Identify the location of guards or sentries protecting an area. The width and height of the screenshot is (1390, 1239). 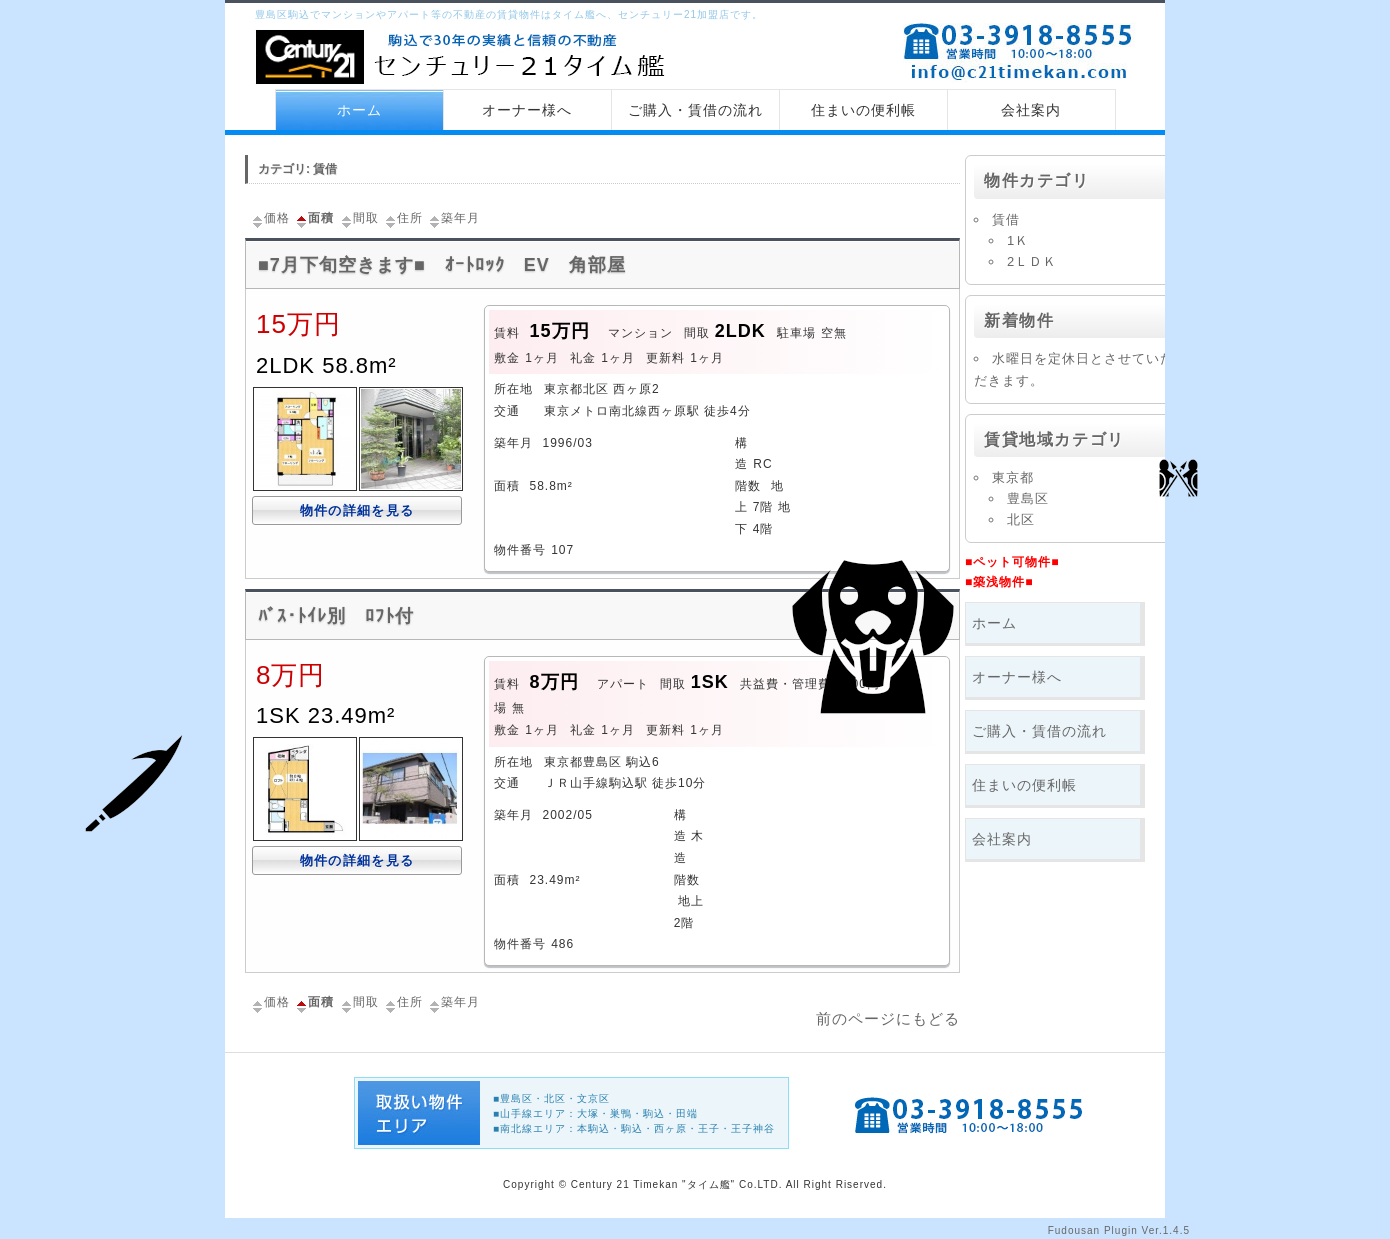
(1178, 477).